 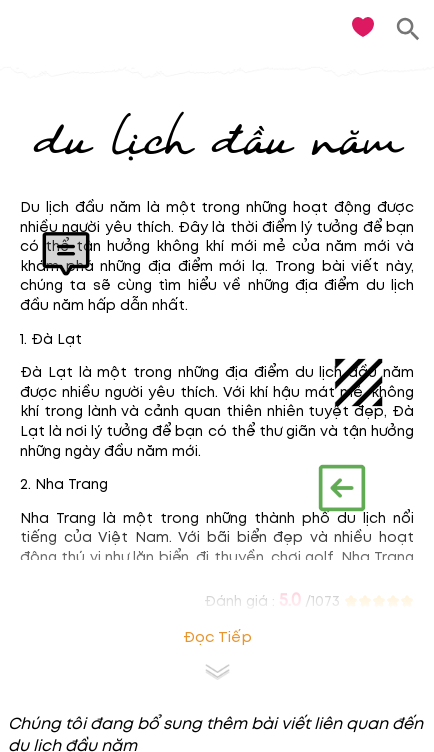 I want to click on open chat or messaging, so click(x=66, y=252).